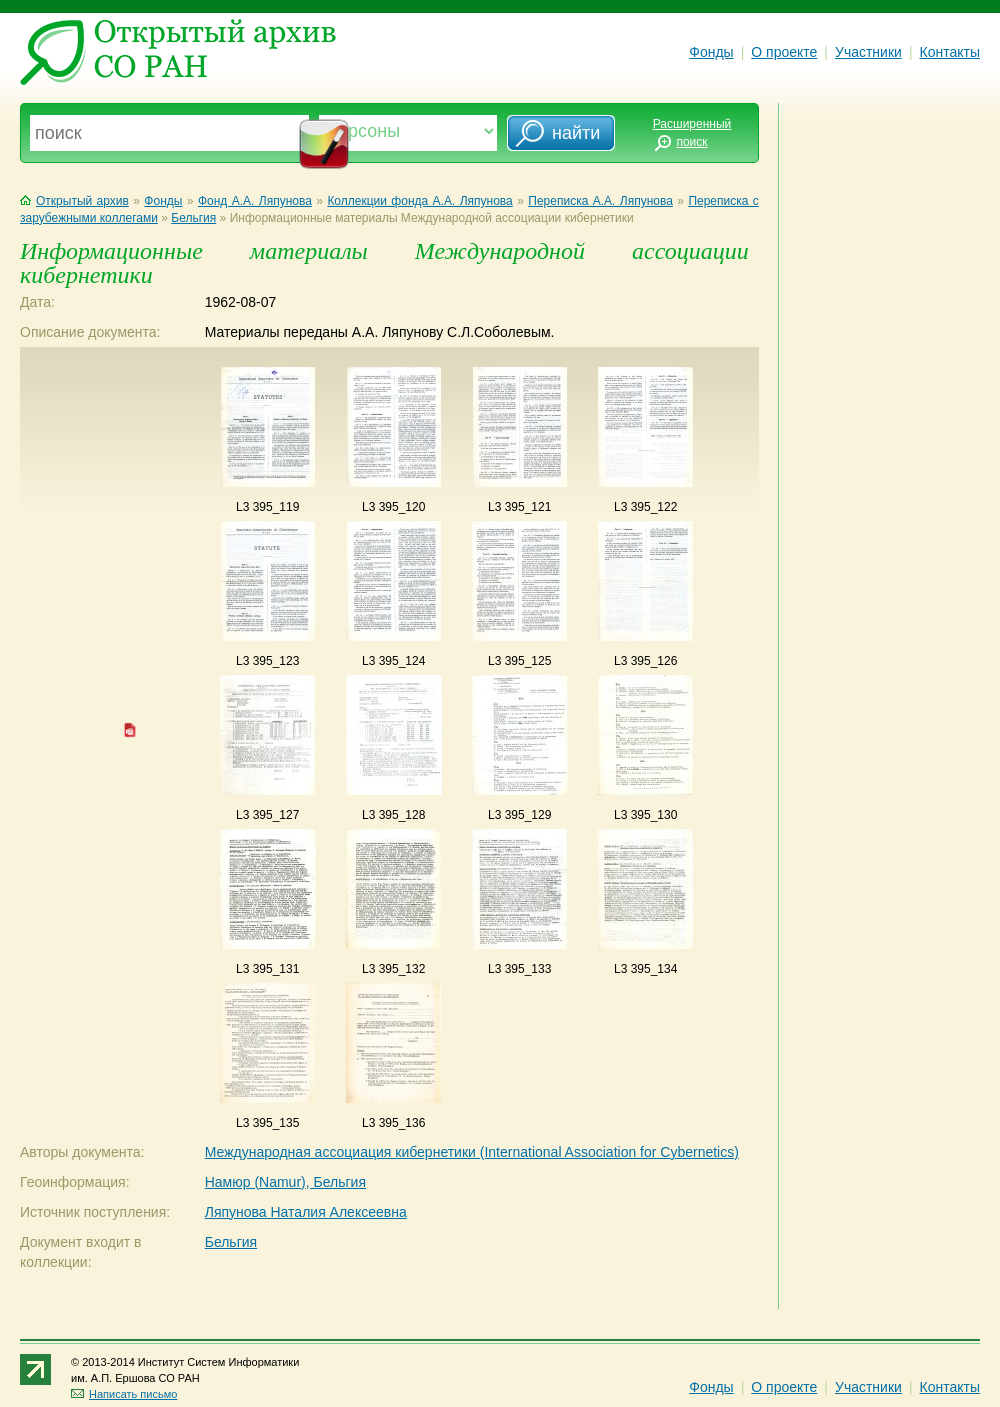 The height and width of the screenshot is (1407, 1000). I want to click on open winetricks application, so click(324, 144).